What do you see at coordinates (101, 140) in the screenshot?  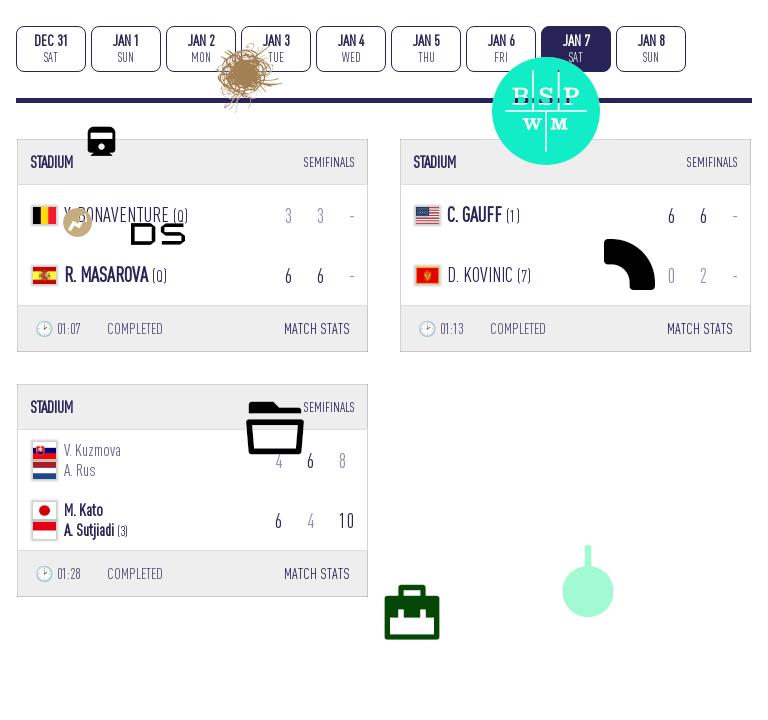 I see `view train schedules or routes` at bounding box center [101, 140].